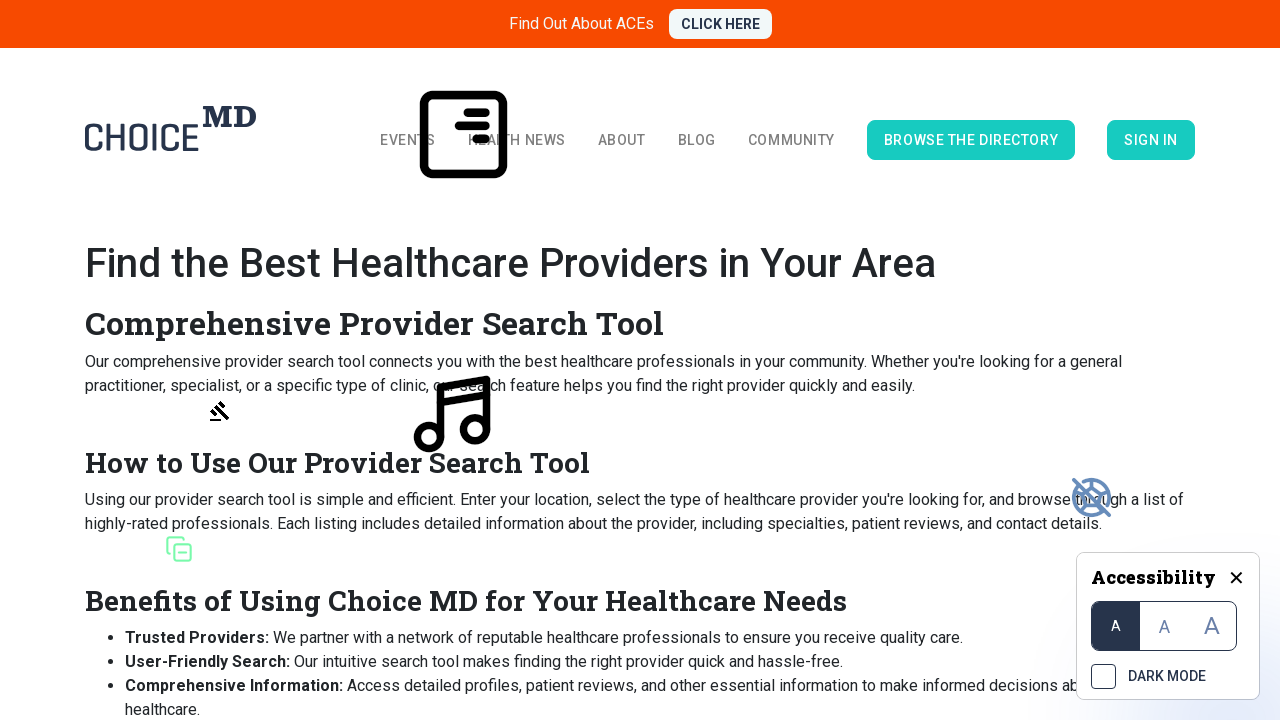  Describe the element at coordinates (452, 414) in the screenshot. I see `access music library or audio files` at that location.